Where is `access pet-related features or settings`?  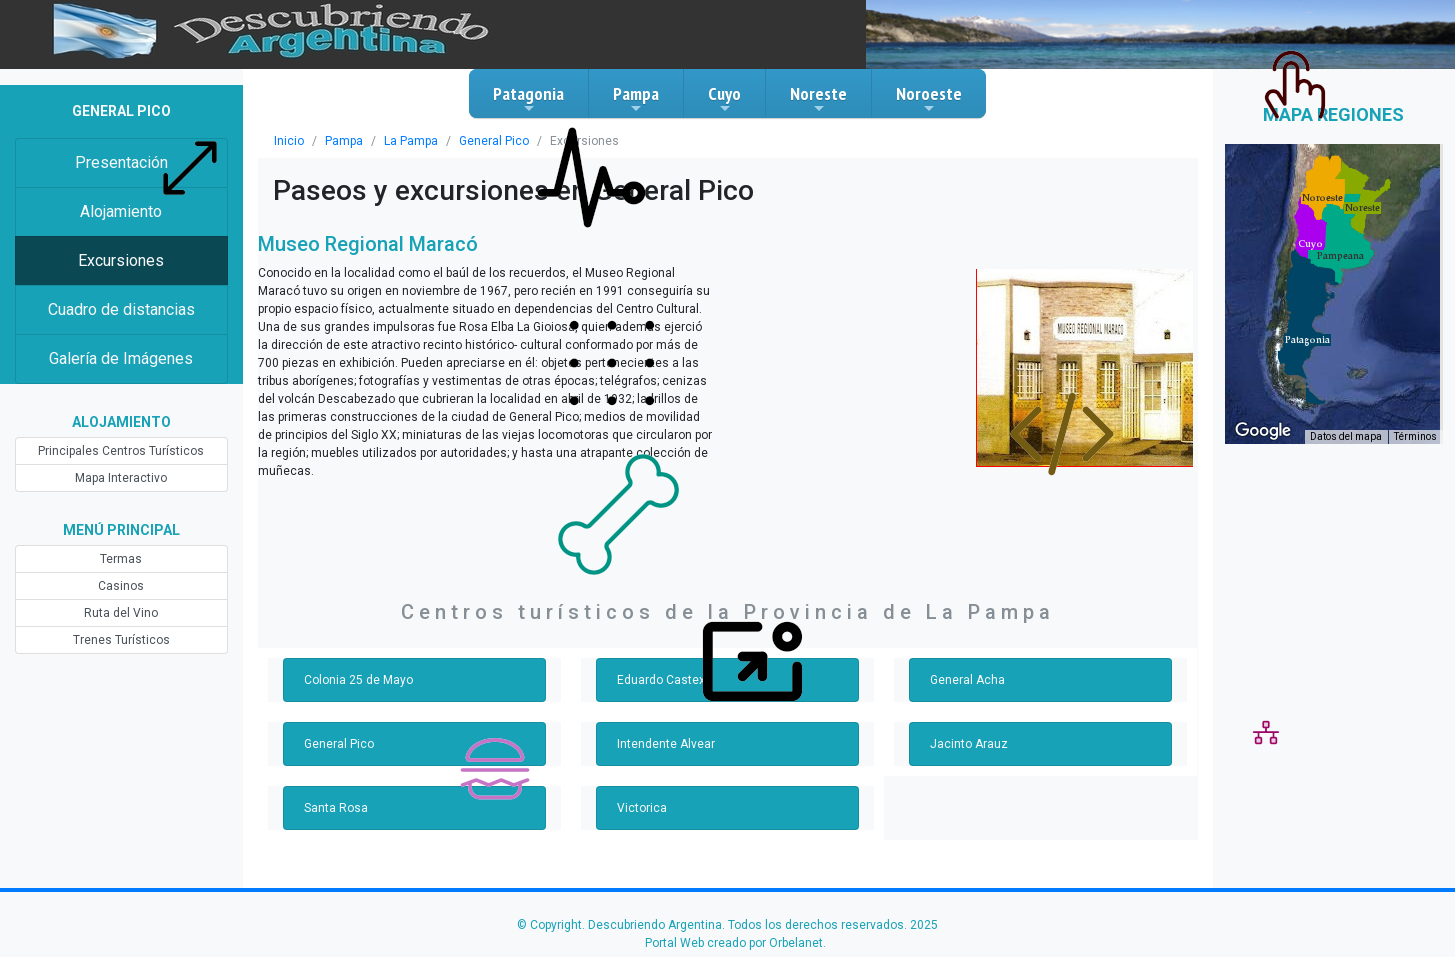 access pet-related features or settings is located at coordinates (618, 514).